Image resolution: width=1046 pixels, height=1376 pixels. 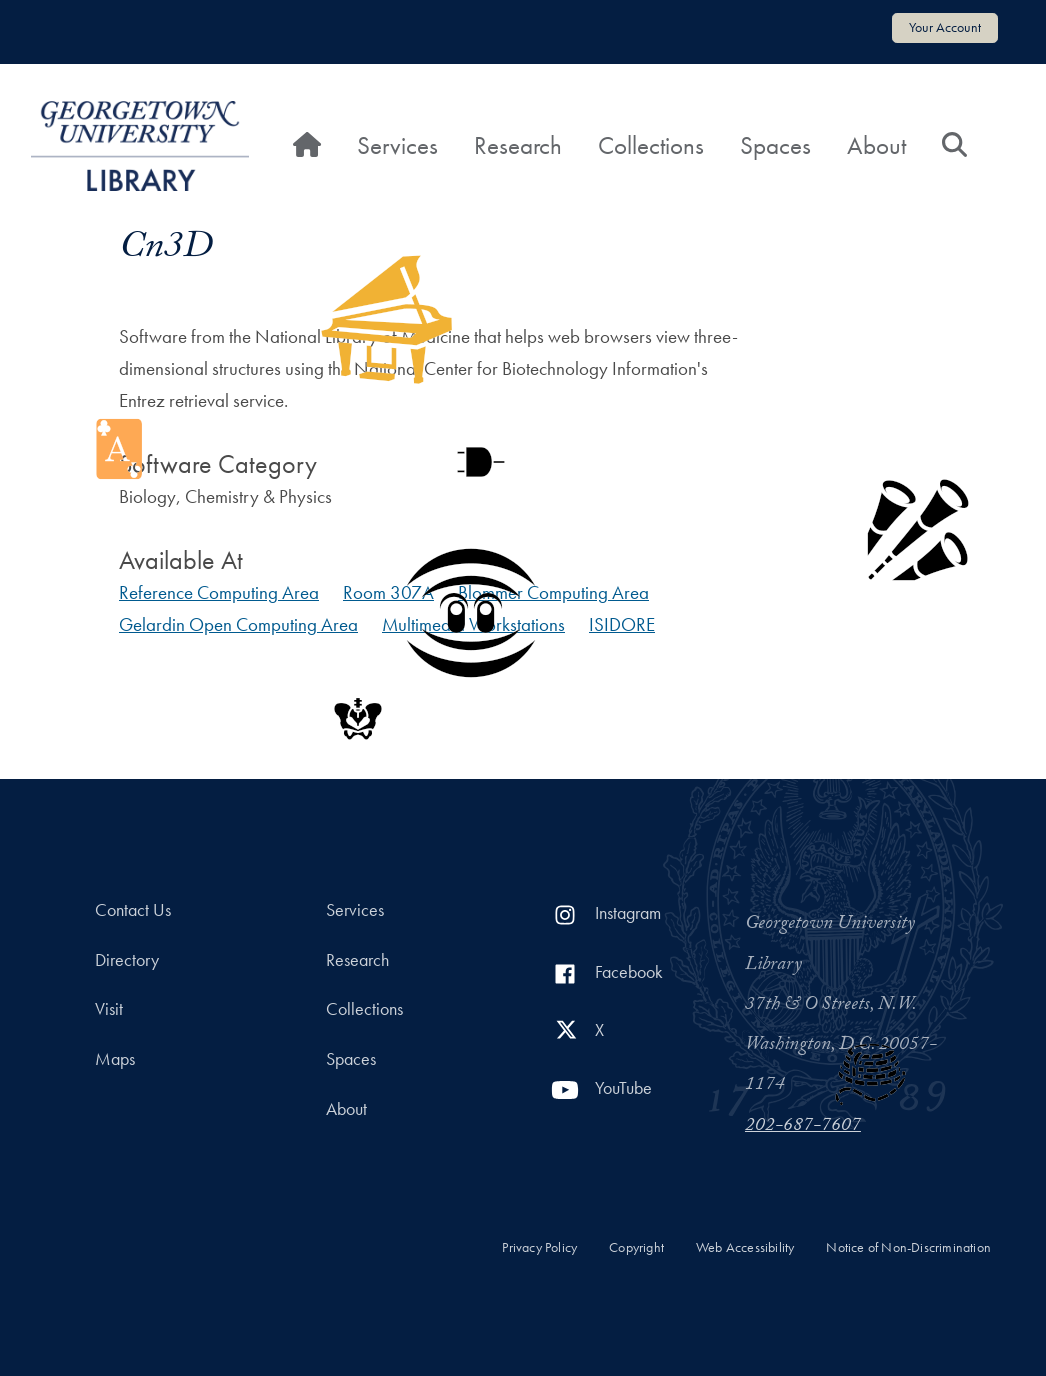 What do you see at coordinates (387, 319) in the screenshot?
I see `access piano or keyboard instrument sounds` at bounding box center [387, 319].